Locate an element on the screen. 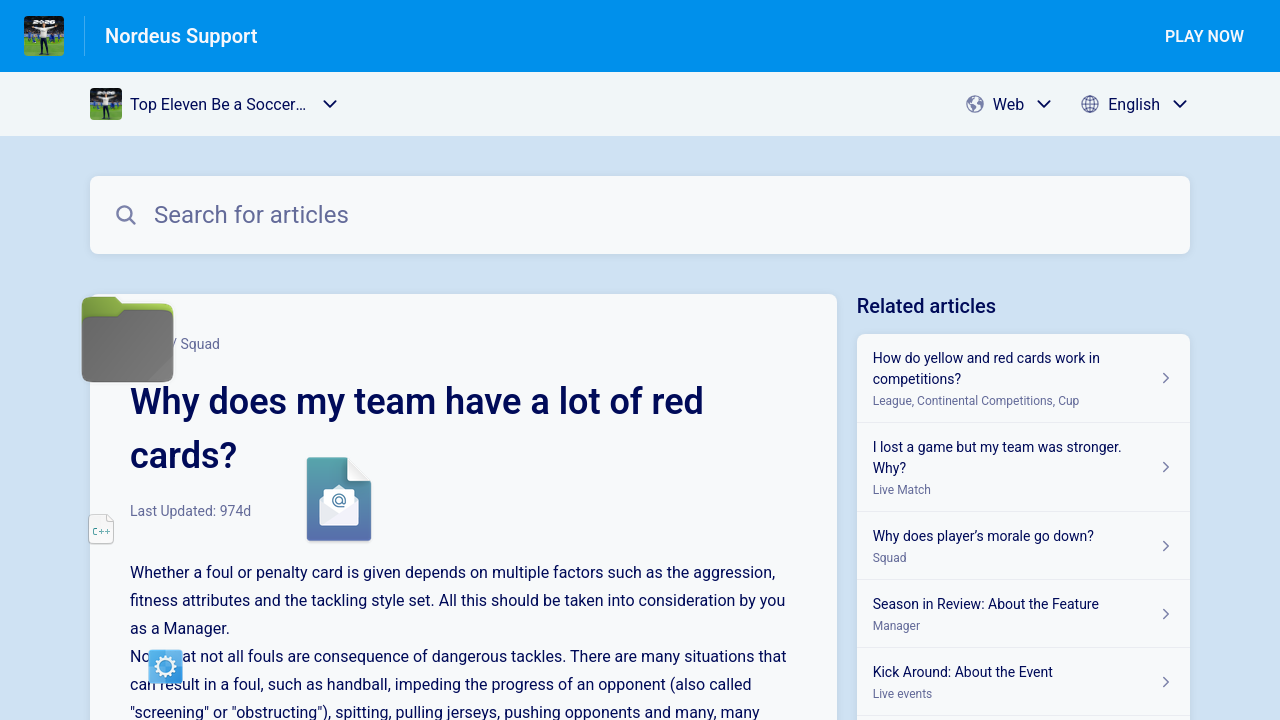  windows executable file type indicator is located at coordinates (165, 666).